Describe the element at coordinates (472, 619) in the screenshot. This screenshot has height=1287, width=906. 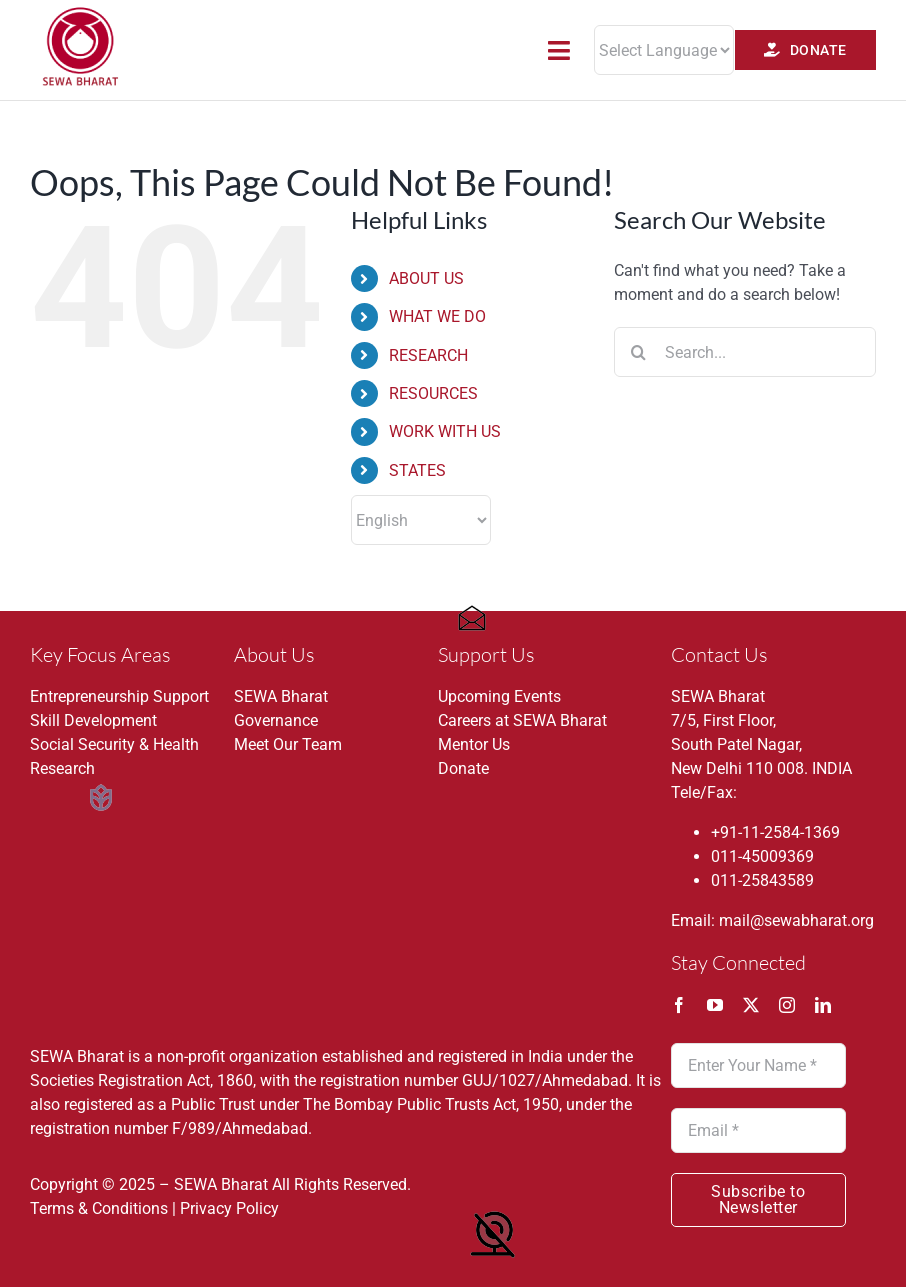
I see `view an opened or read email` at that location.